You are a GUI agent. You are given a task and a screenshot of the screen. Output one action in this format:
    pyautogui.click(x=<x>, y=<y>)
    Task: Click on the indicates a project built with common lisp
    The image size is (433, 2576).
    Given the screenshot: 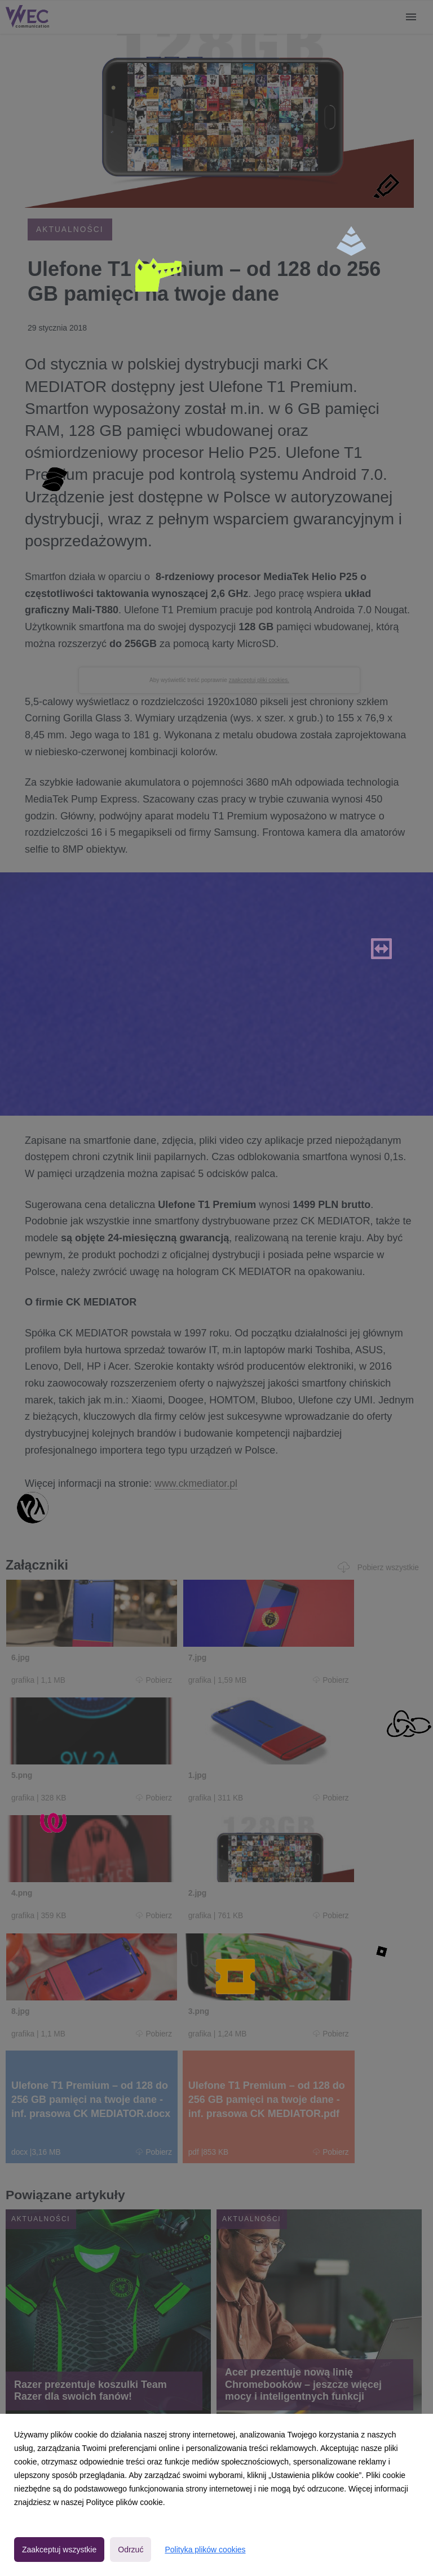 What is the action you would take?
    pyautogui.click(x=33, y=1508)
    